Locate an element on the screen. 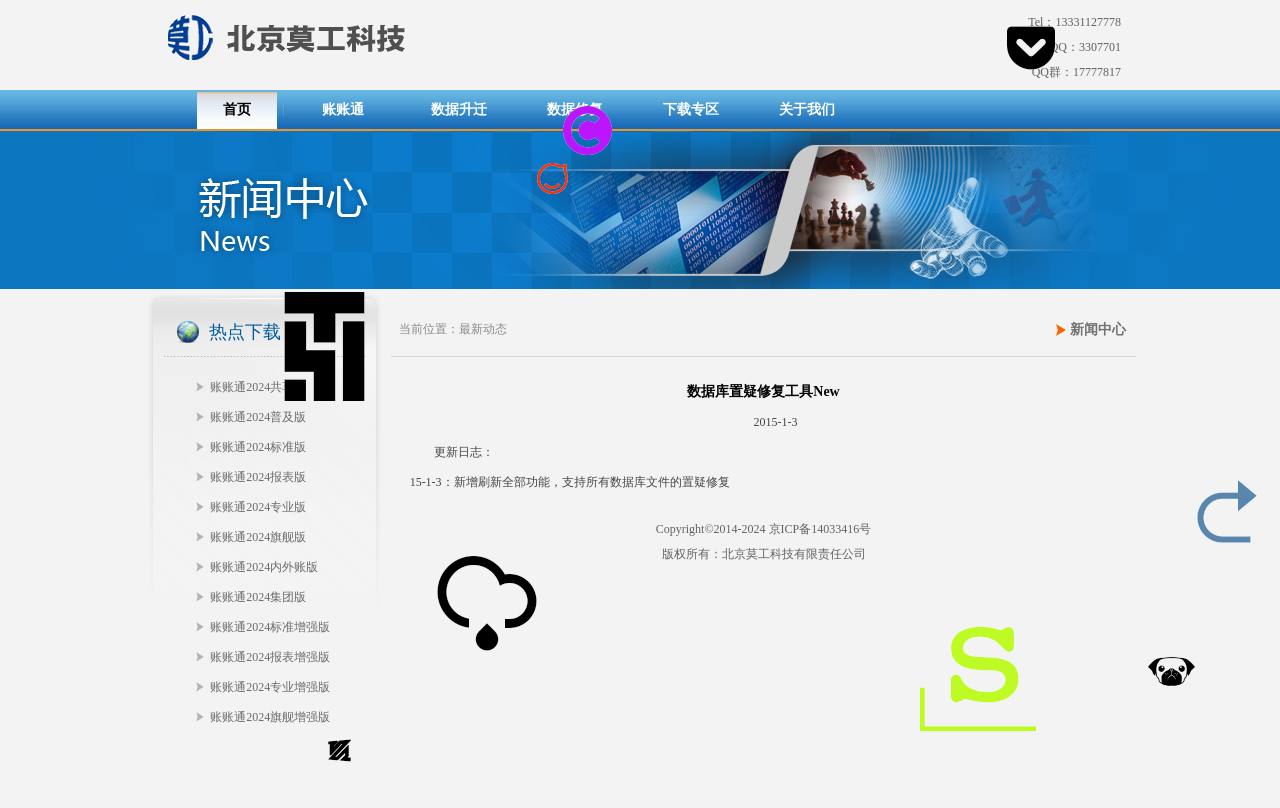 The image size is (1280, 808). Cloudera company logo is located at coordinates (587, 130).